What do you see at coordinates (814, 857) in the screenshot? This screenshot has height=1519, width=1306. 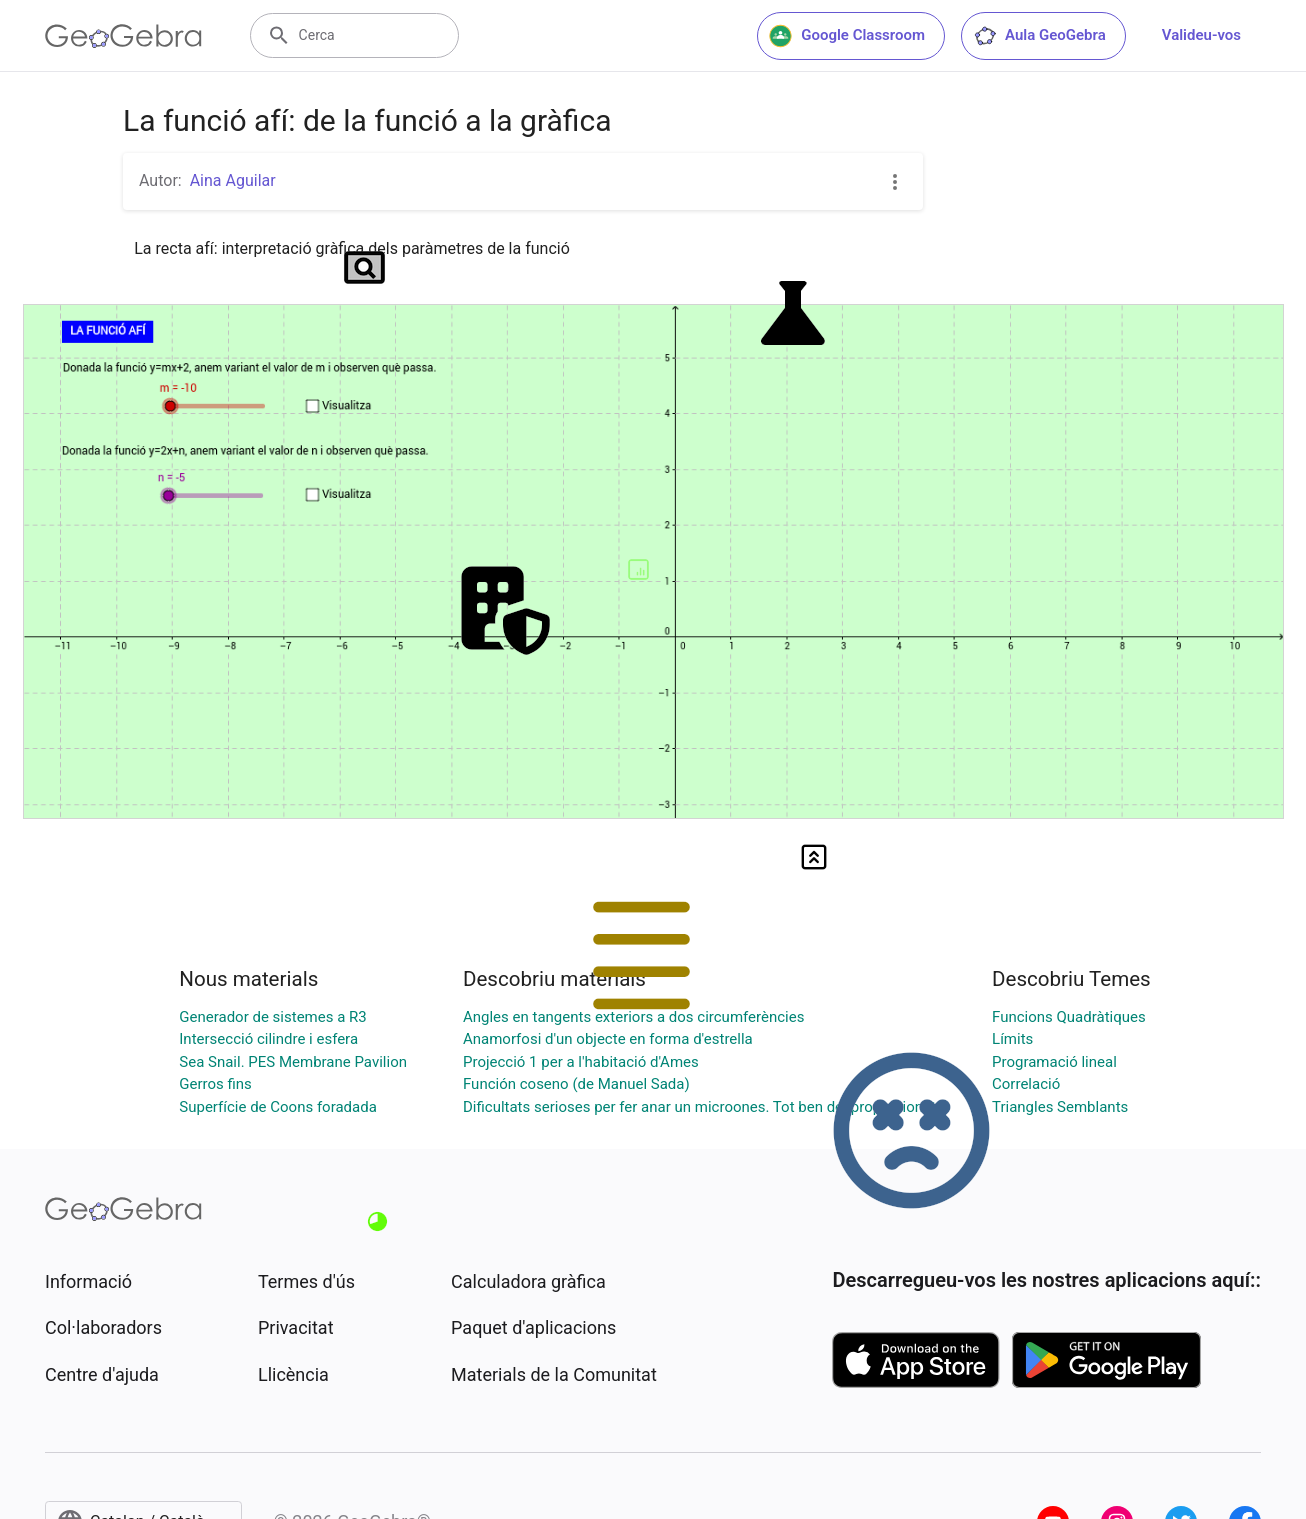 I see `scroll to top of page` at bounding box center [814, 857].